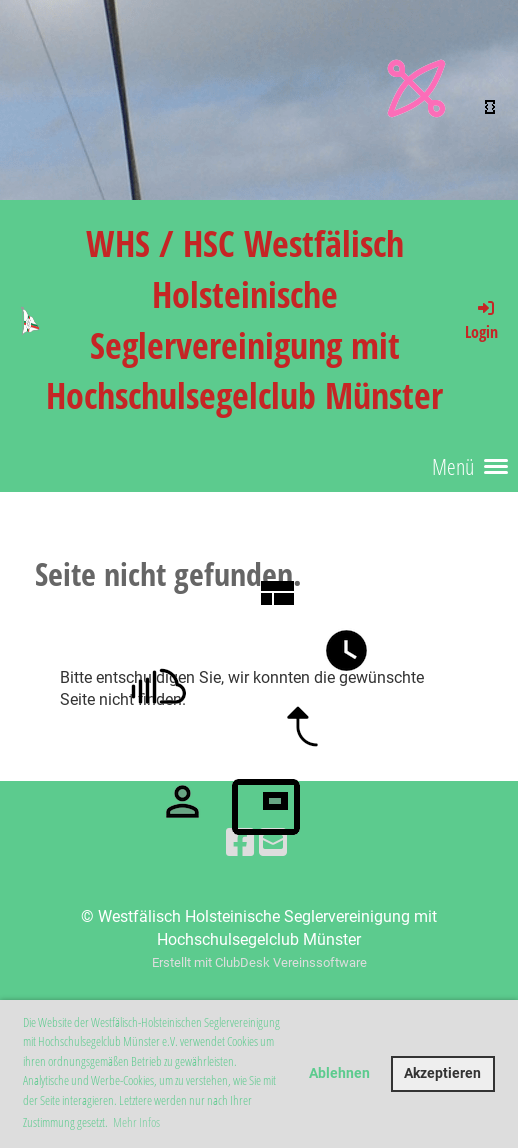  I want to click on enable picture-in-picture mode, so click(266, 807).